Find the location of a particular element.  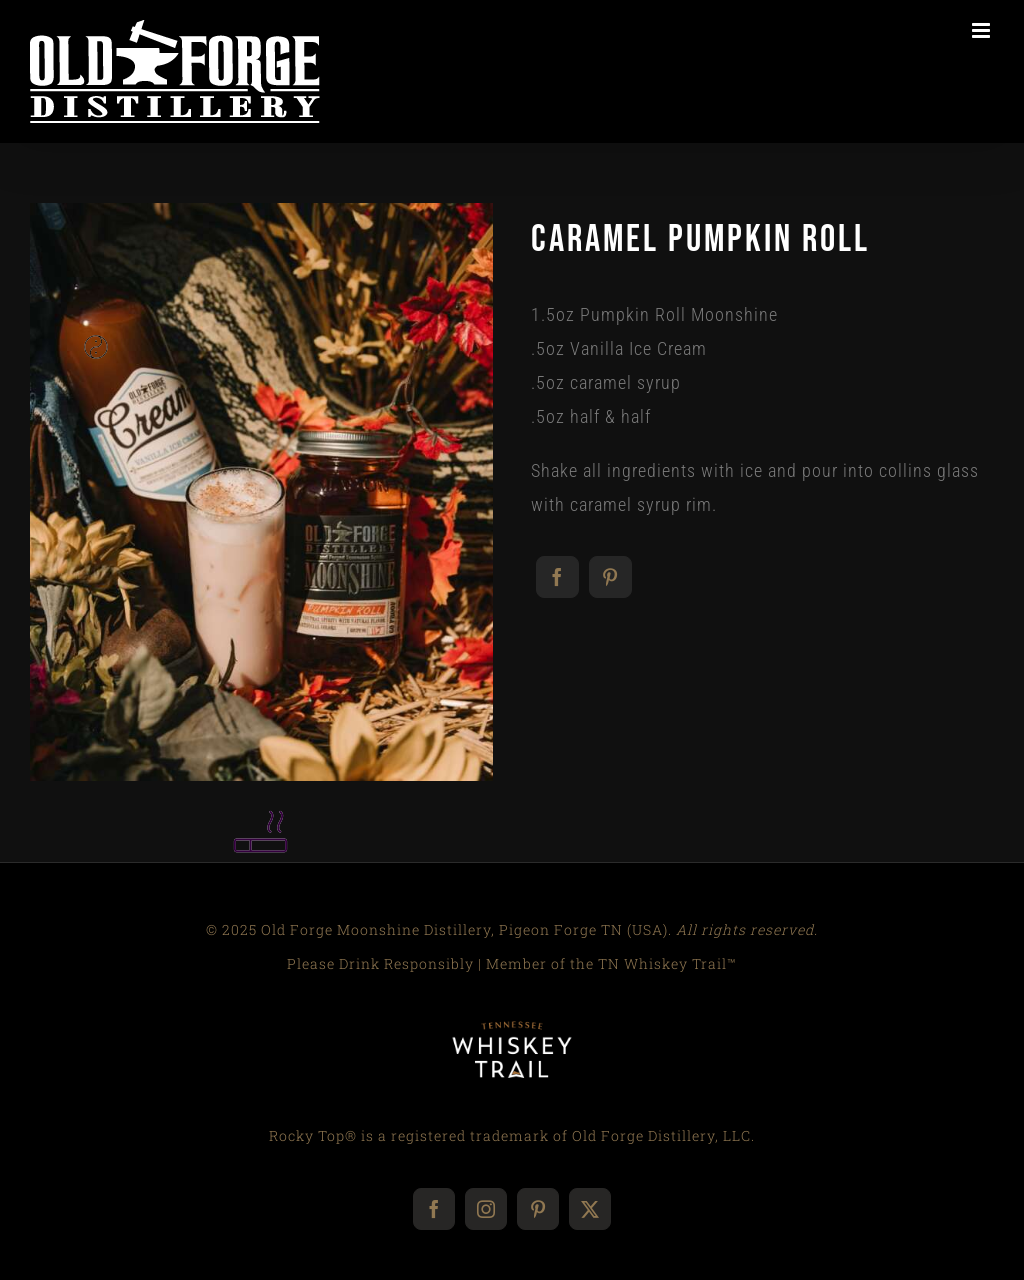

toggle balance or harmony mode is located at coordinates (96, 347).